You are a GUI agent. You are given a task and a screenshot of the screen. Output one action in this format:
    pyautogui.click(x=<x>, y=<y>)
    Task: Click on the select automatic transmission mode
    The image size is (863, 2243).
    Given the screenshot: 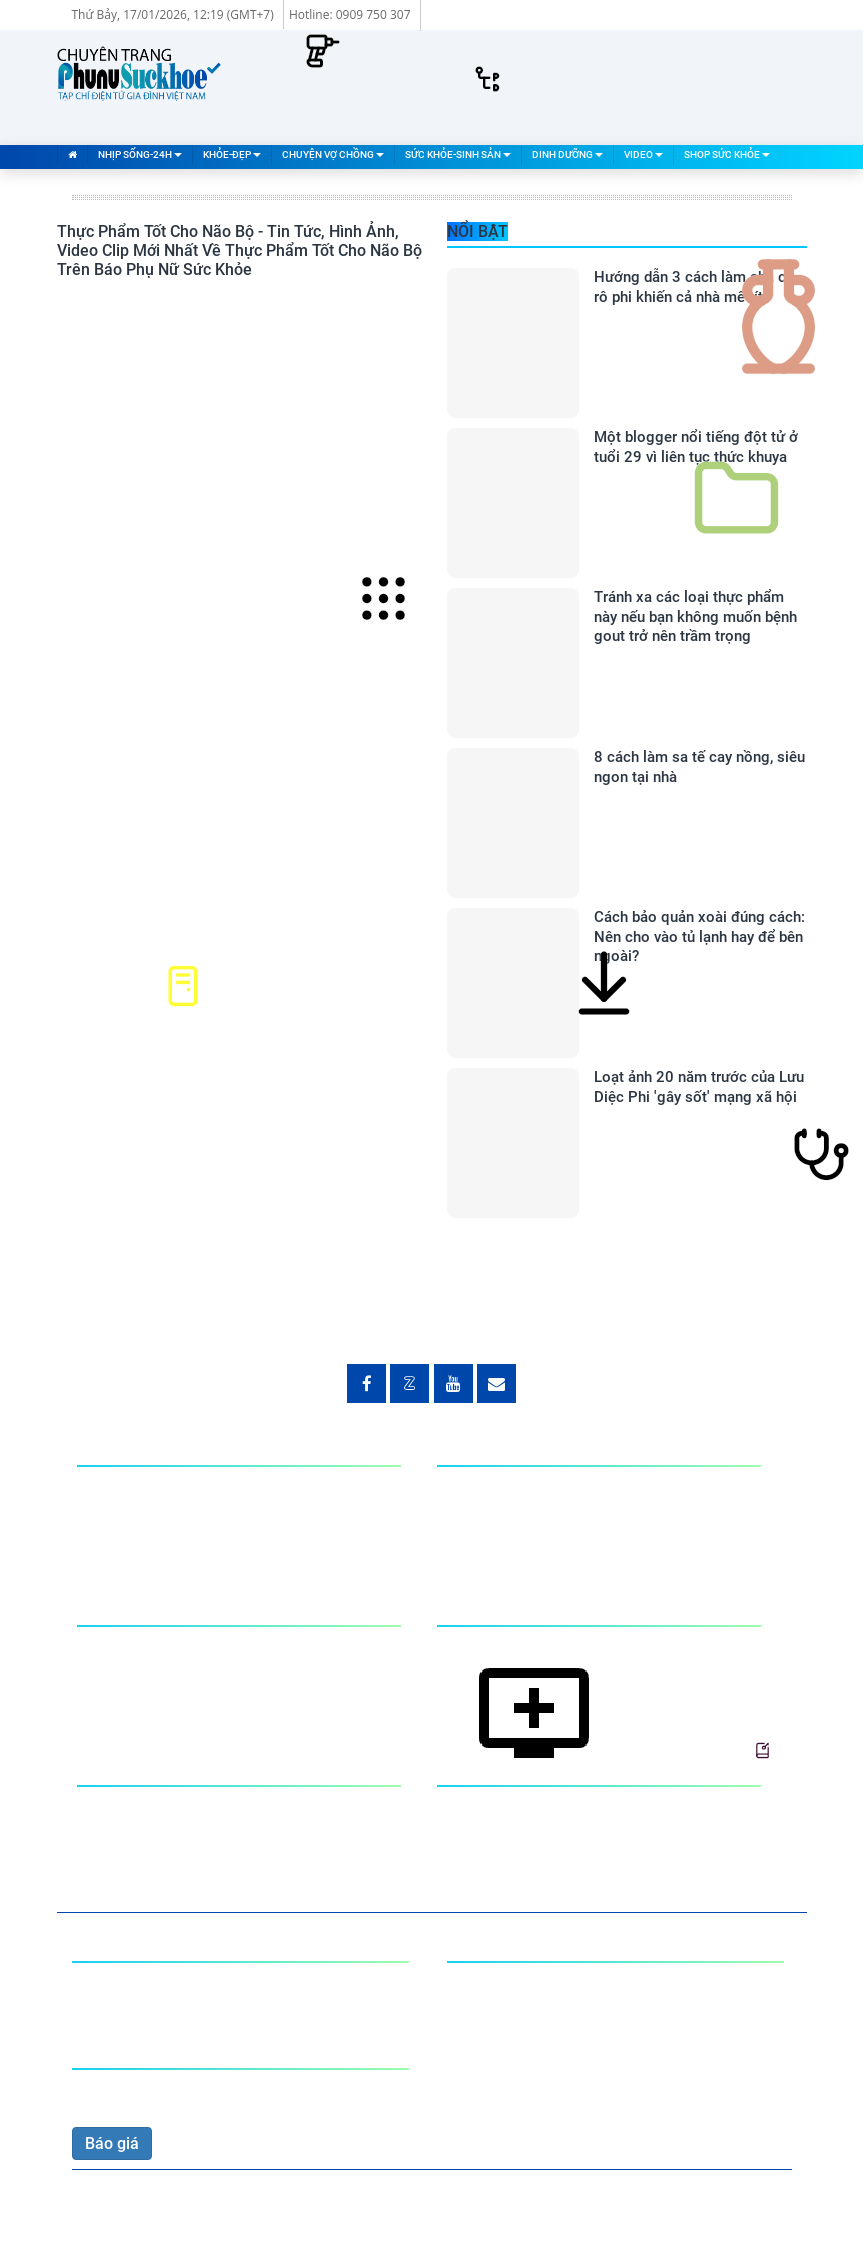 What is the action you would take?
    pyautogui.click(x=488, y=79)
    